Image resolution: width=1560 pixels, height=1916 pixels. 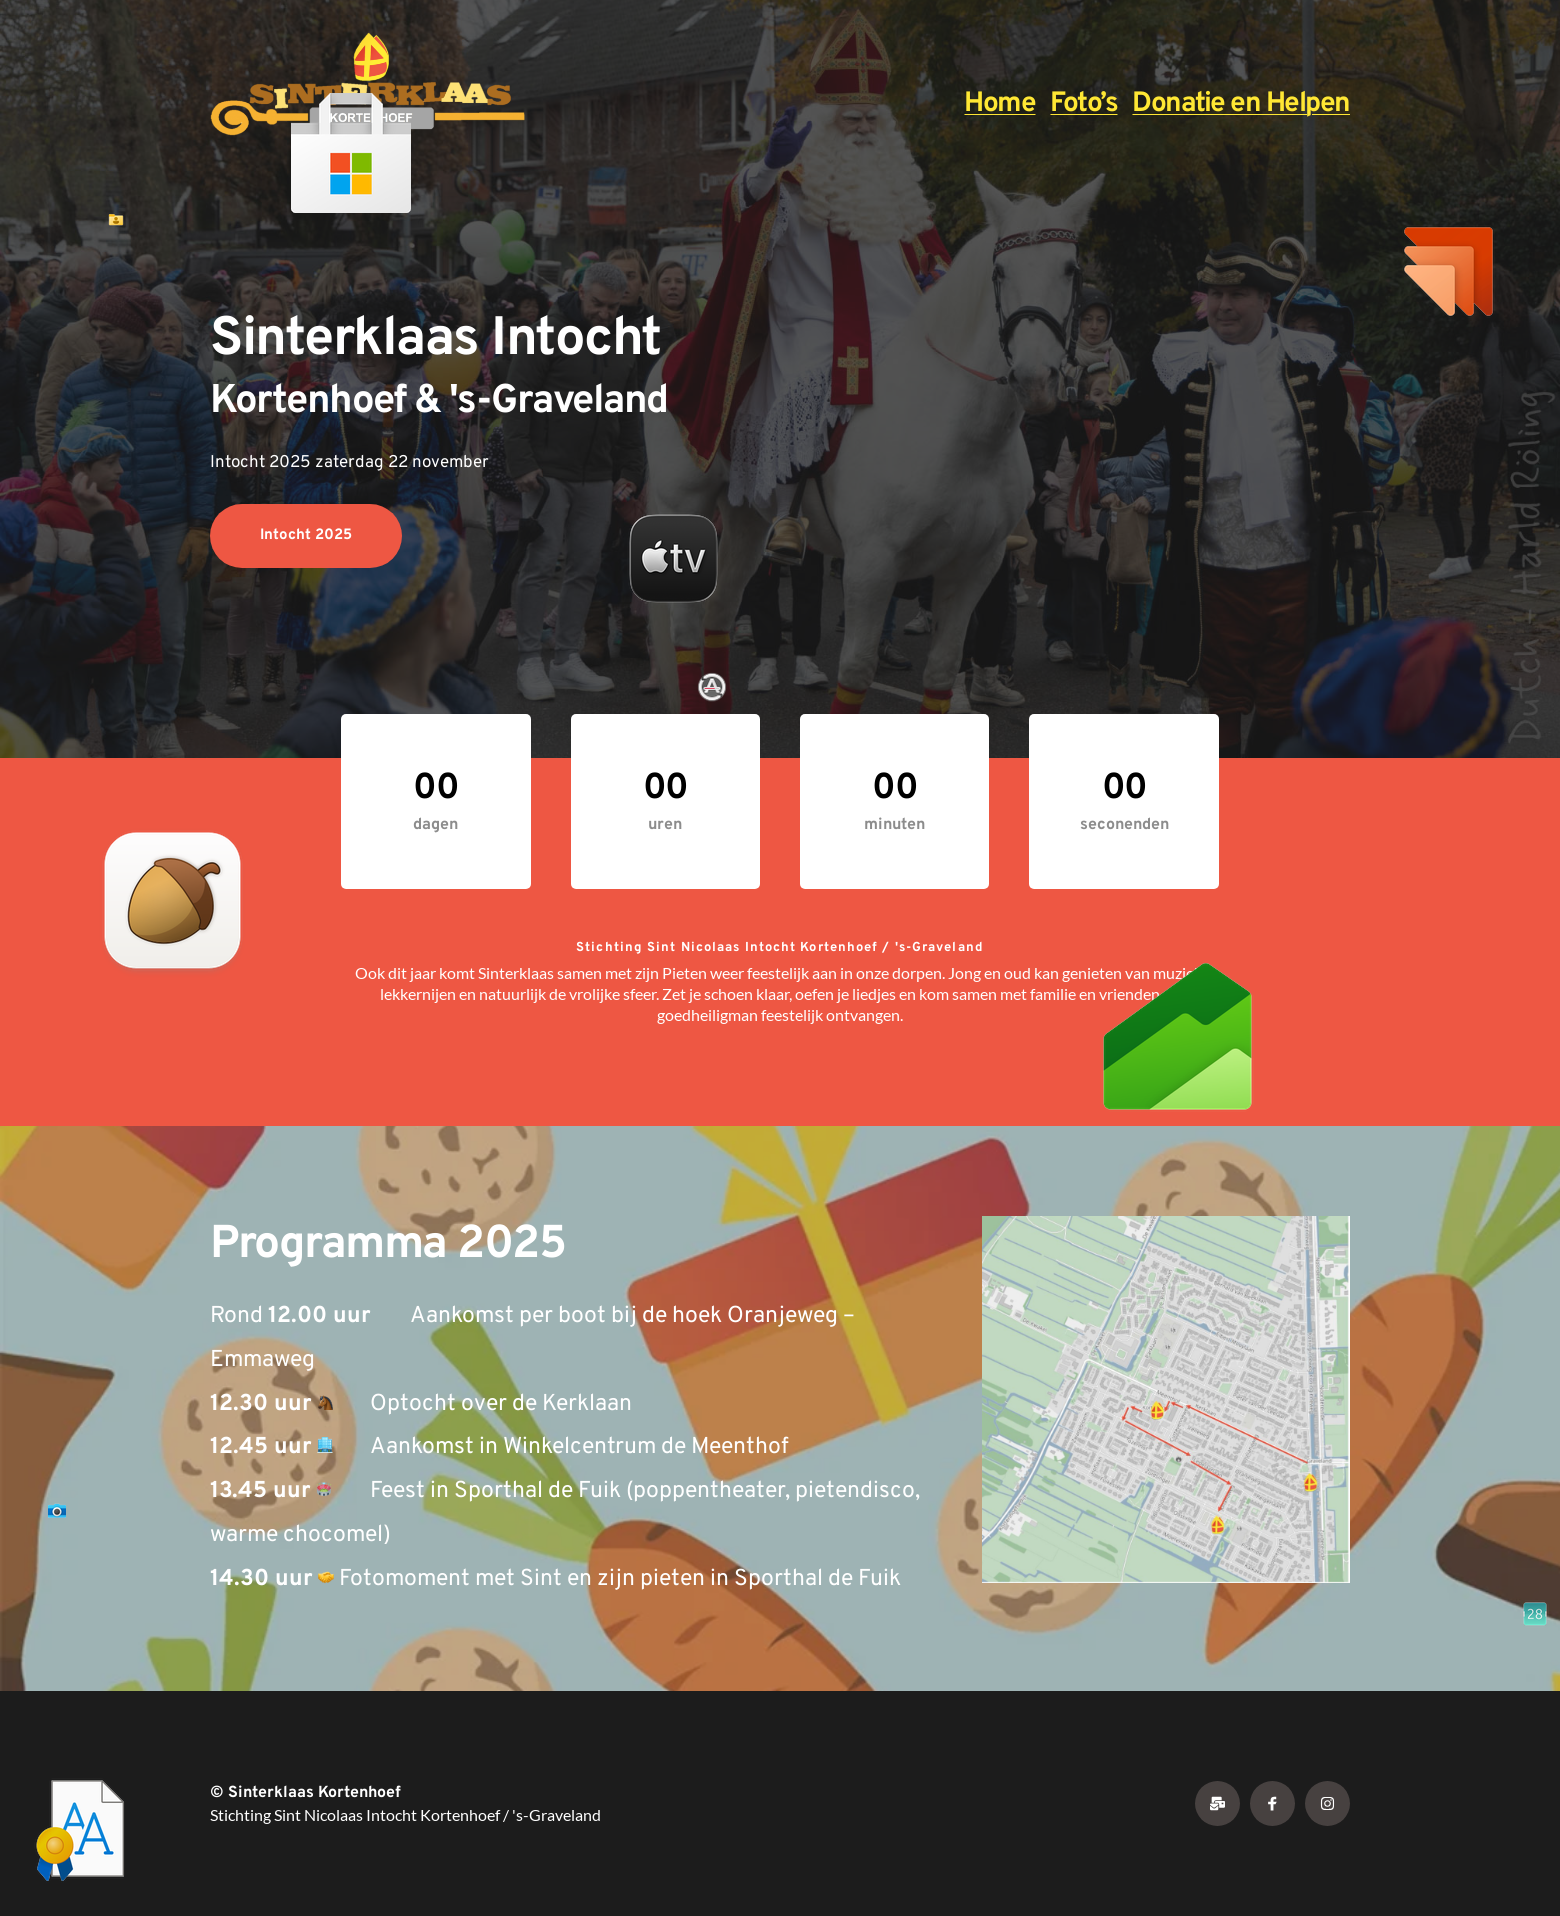 I want to click on open the finance app, so click(x=1177, y=1035).